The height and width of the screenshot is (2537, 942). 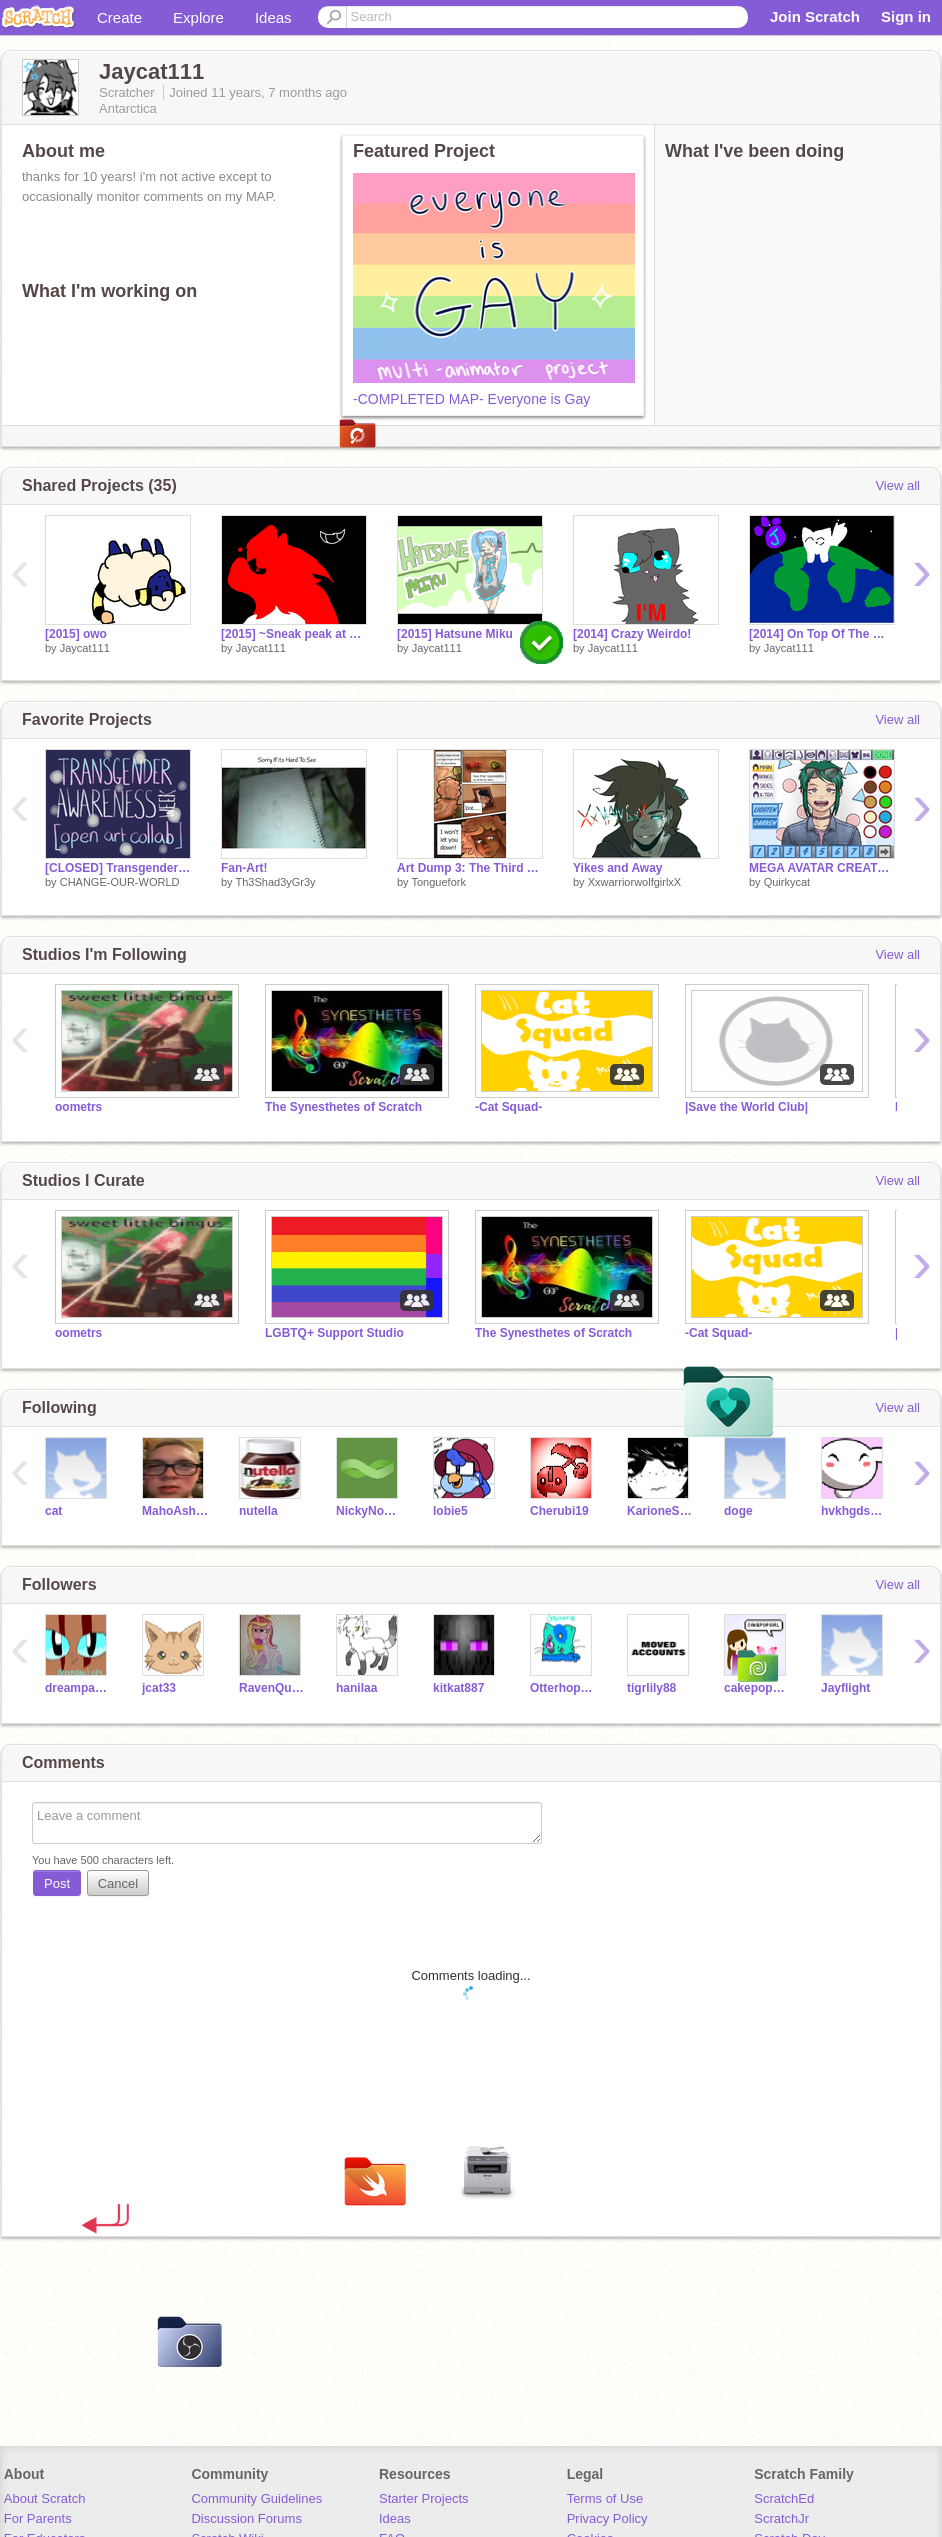 What do you see at coordinates (487, 2170) in the screenshot?
I see `connect to a network printer` at bounding box center [487, 2170].